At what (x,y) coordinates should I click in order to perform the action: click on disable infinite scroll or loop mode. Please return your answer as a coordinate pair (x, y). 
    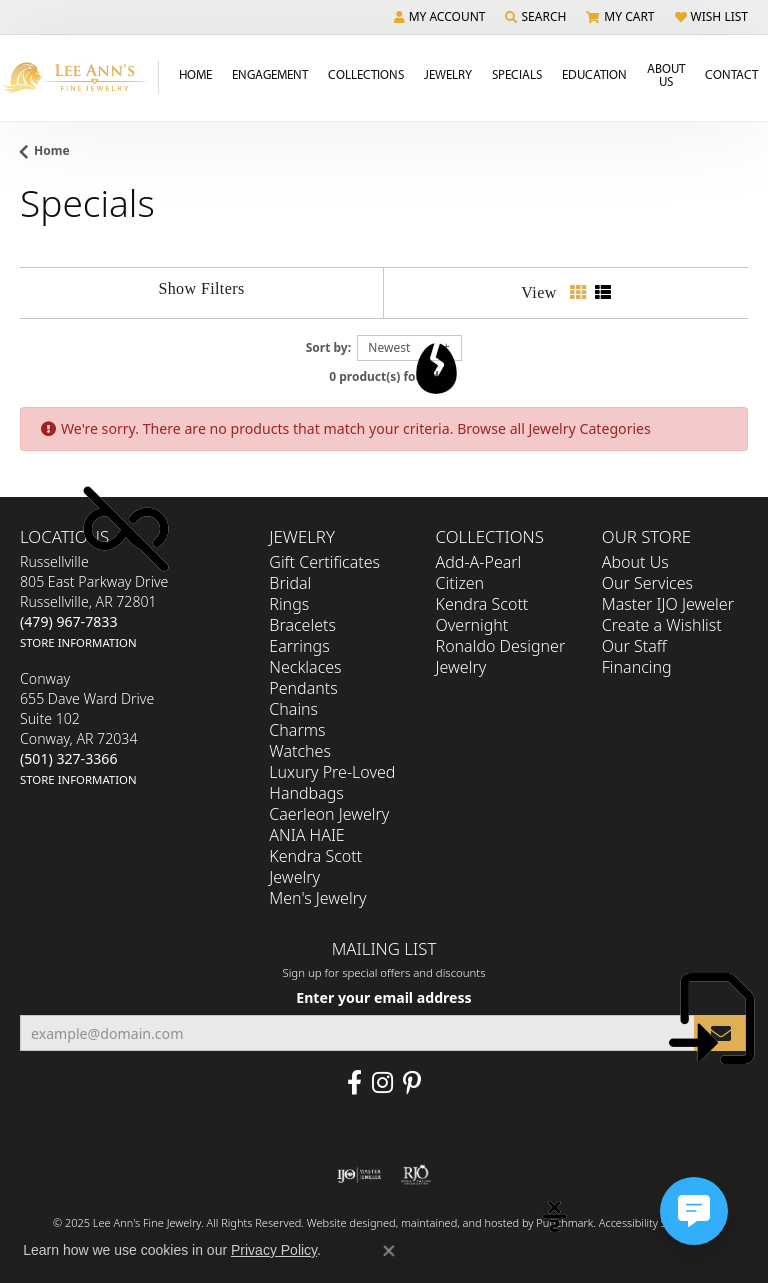
    Looking at the image, I should click on (126, 529).